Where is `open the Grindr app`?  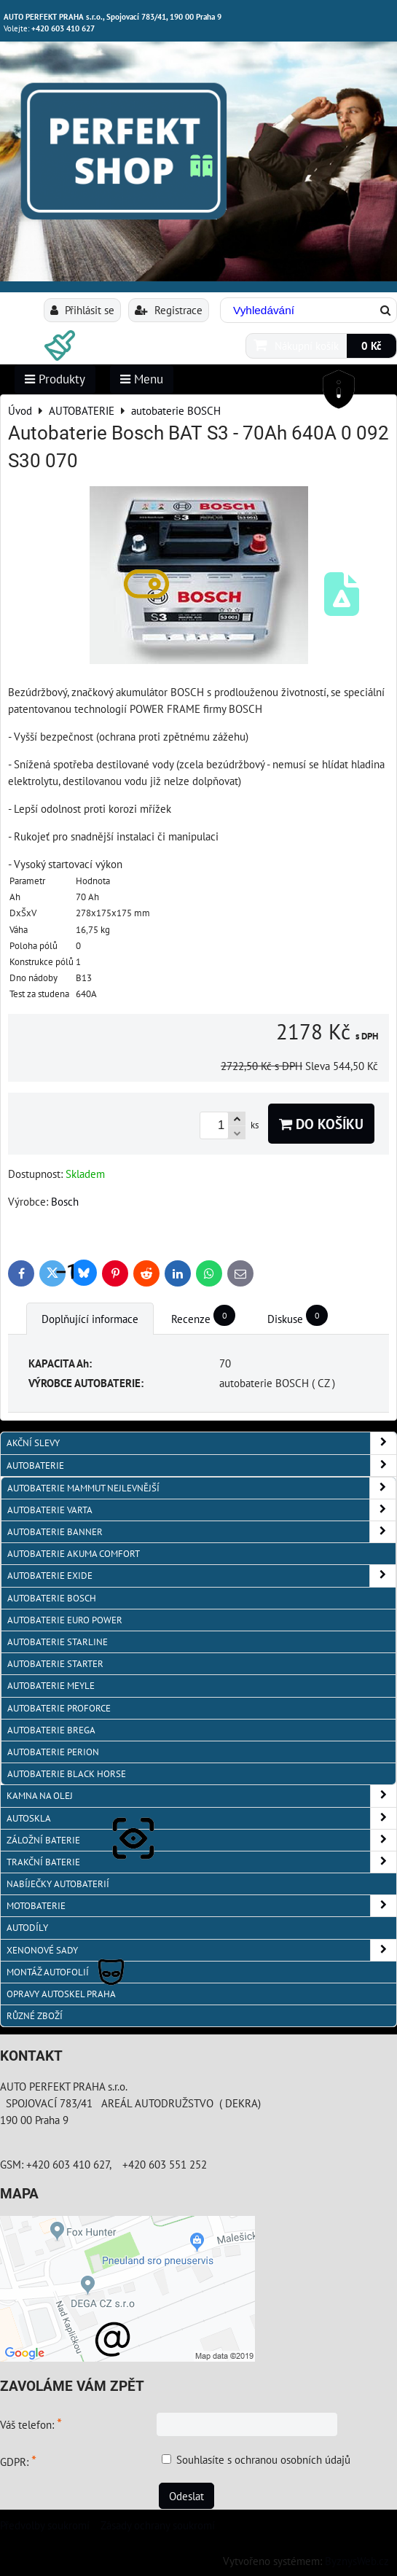
open the Grindr app is located at coordinates (111, 1972).